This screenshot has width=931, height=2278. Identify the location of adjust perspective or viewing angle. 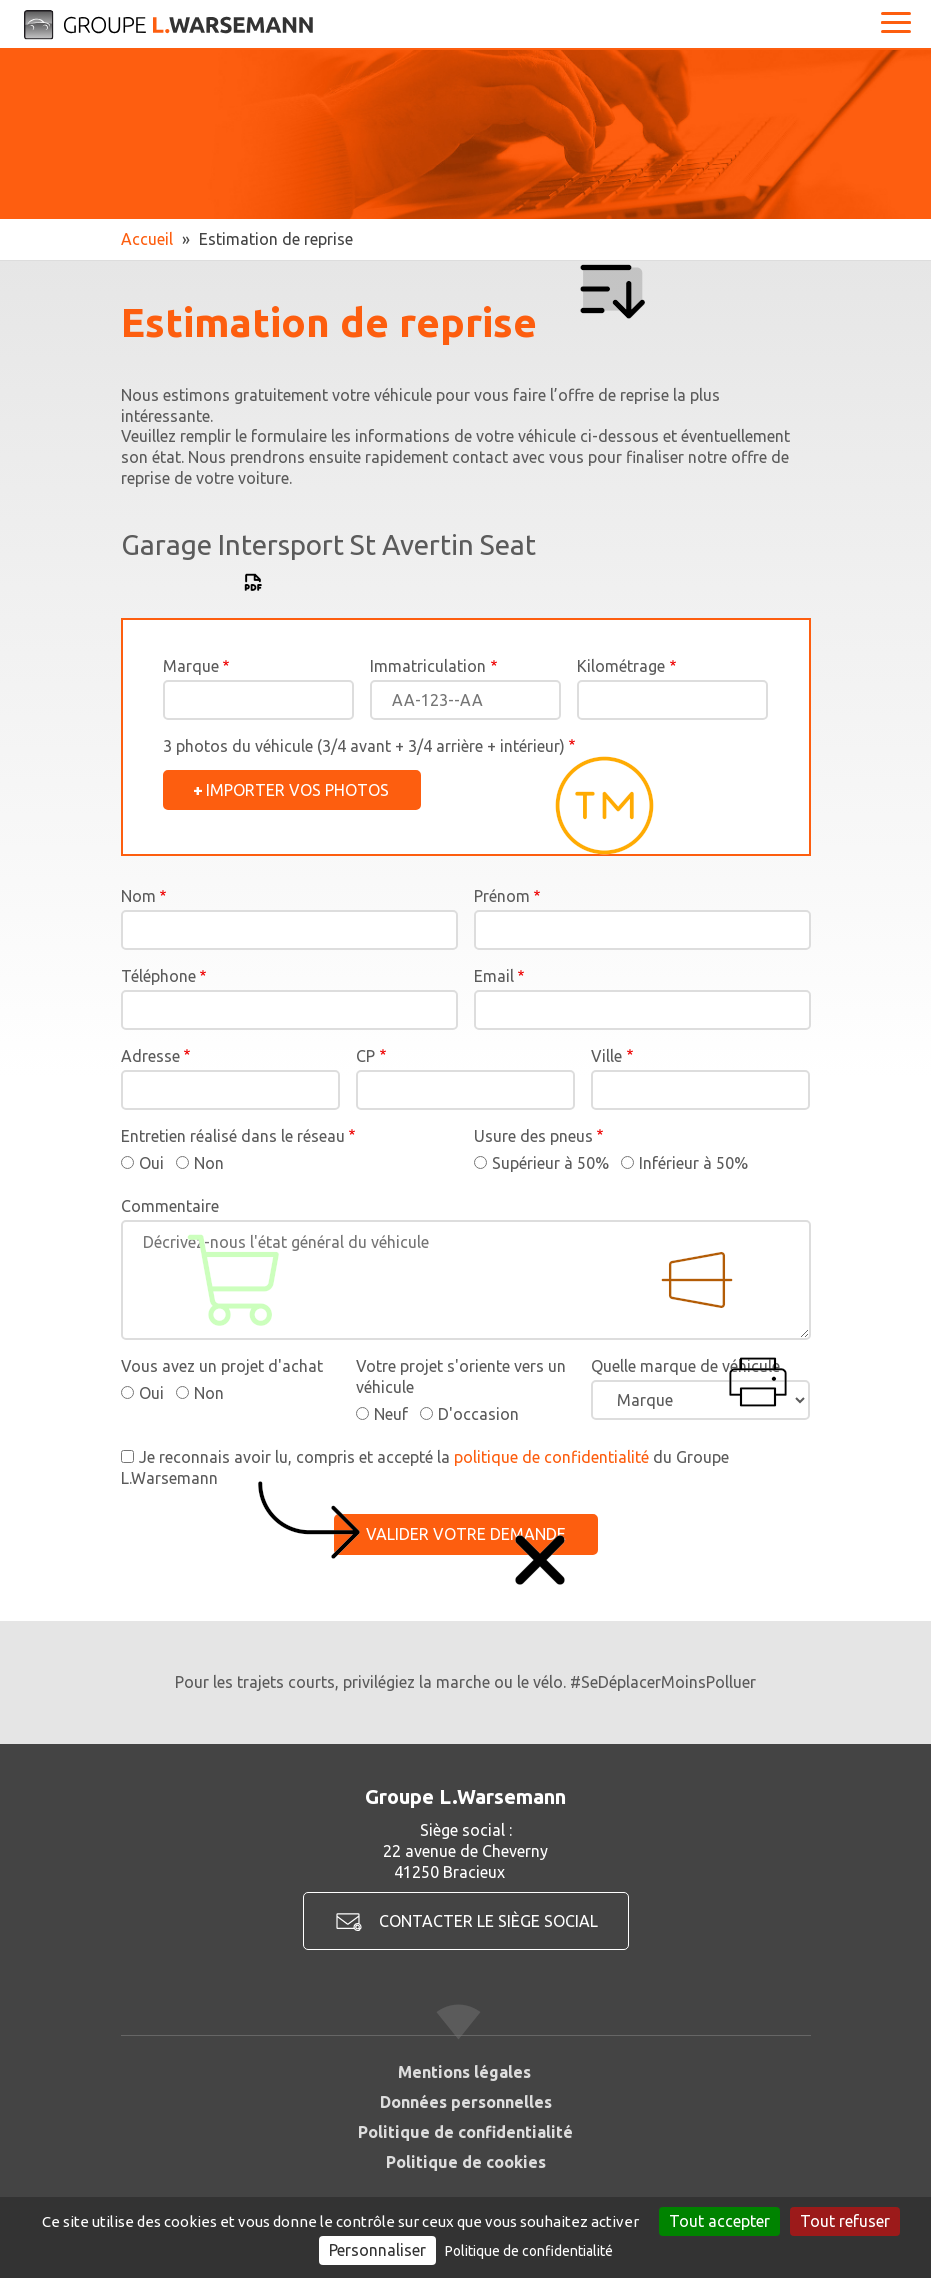
(697, 1280).